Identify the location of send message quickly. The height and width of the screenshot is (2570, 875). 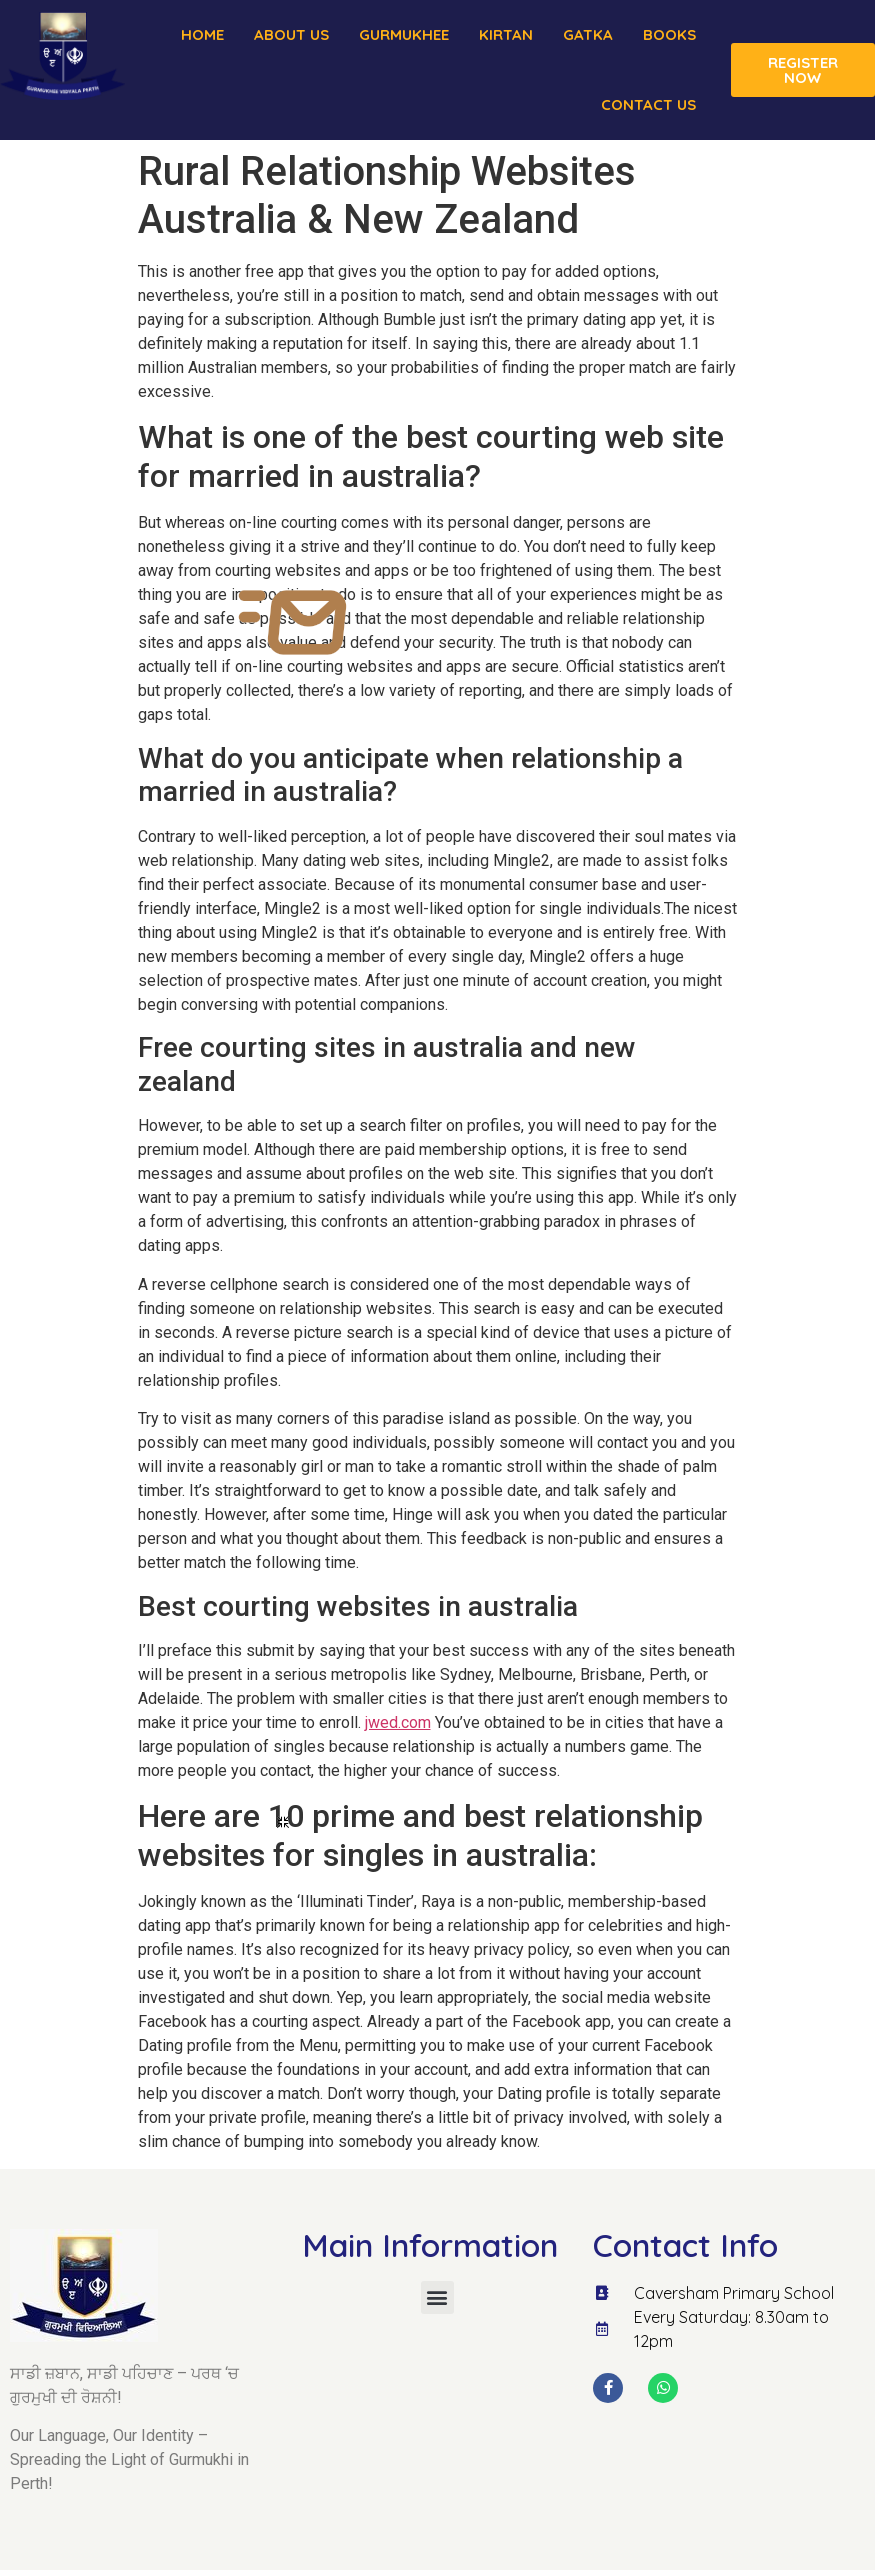
(292, 622).